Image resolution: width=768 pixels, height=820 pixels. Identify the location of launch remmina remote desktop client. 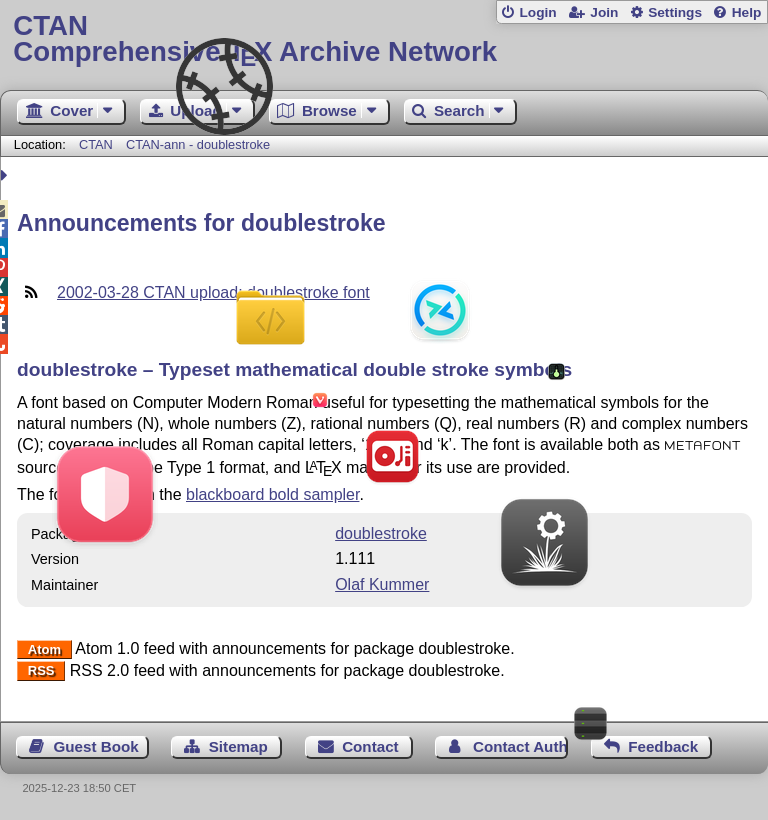
(440, 310).